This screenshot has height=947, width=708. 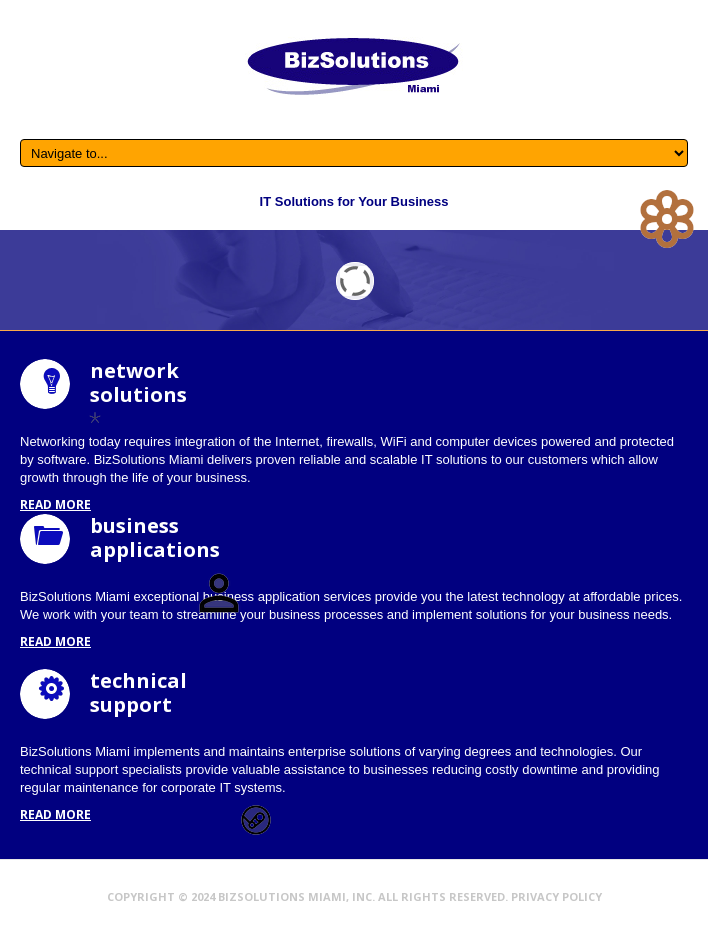 I want to click on indicates a required field in a form, so click(x=95, y=418).